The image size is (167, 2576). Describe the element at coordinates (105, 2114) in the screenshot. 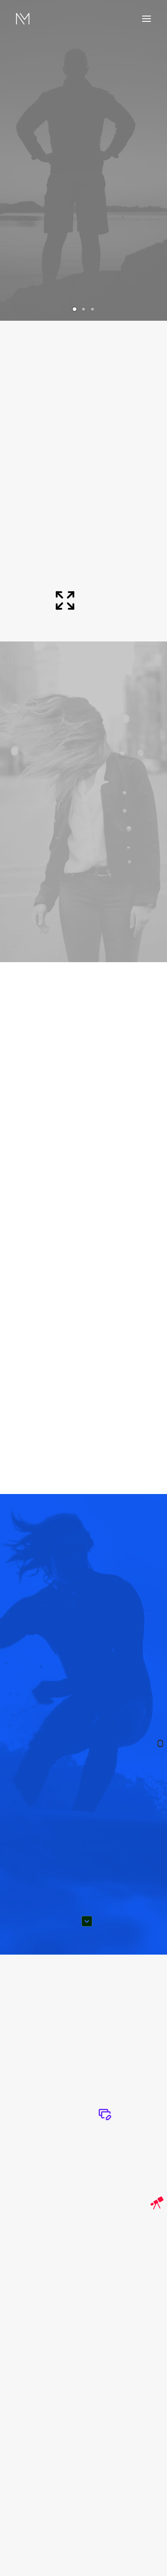

I see `edit payment or cash transaction details` at that location.